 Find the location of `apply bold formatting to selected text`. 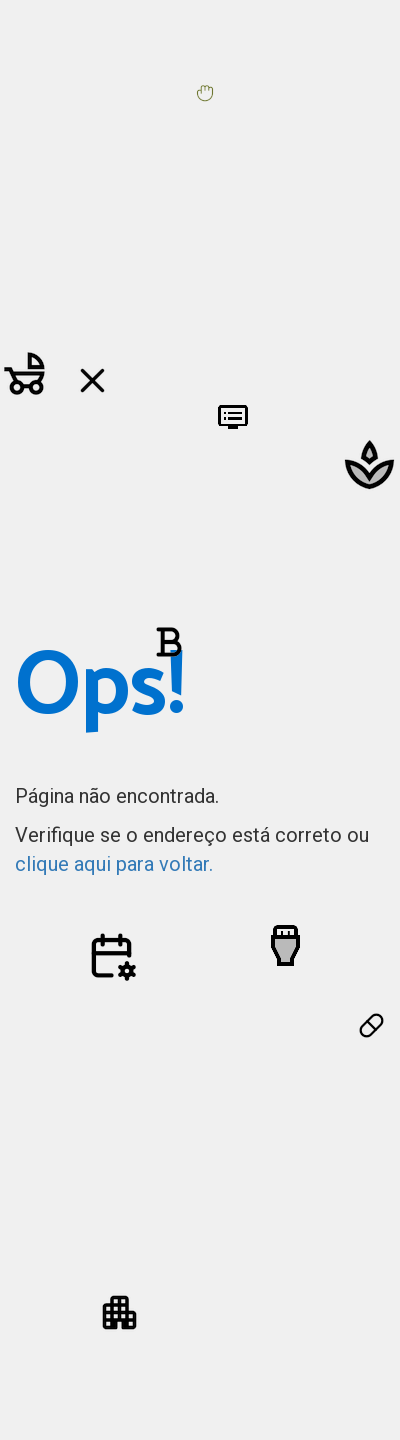

apply bold formatting to selected text is located at coordinates (169, 642).